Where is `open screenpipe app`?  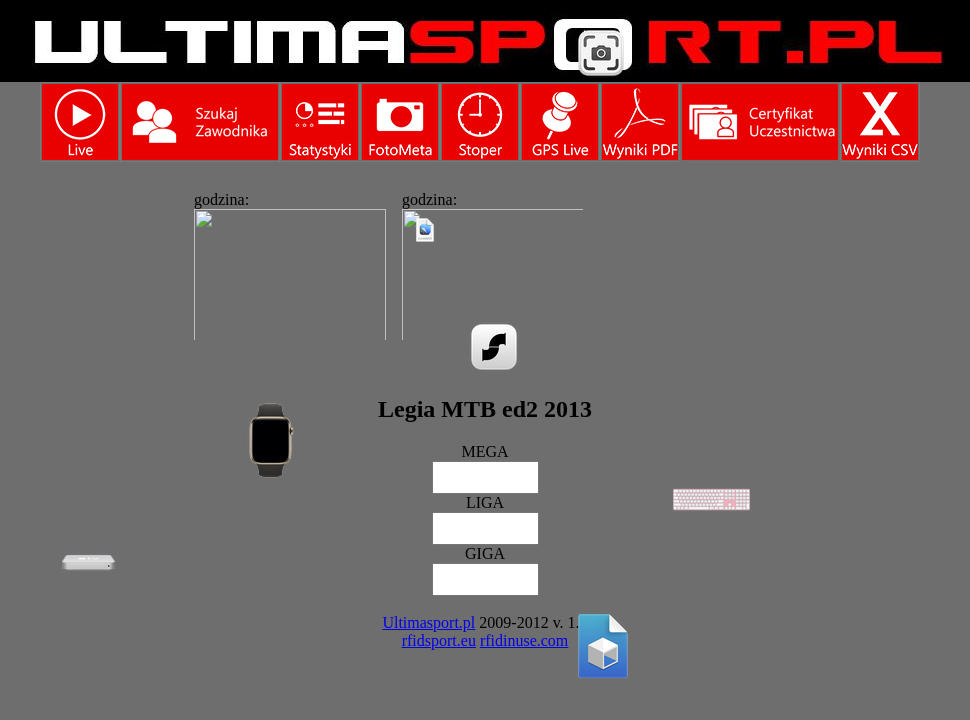
open screenpipe app is located at coordinates (494, 347).